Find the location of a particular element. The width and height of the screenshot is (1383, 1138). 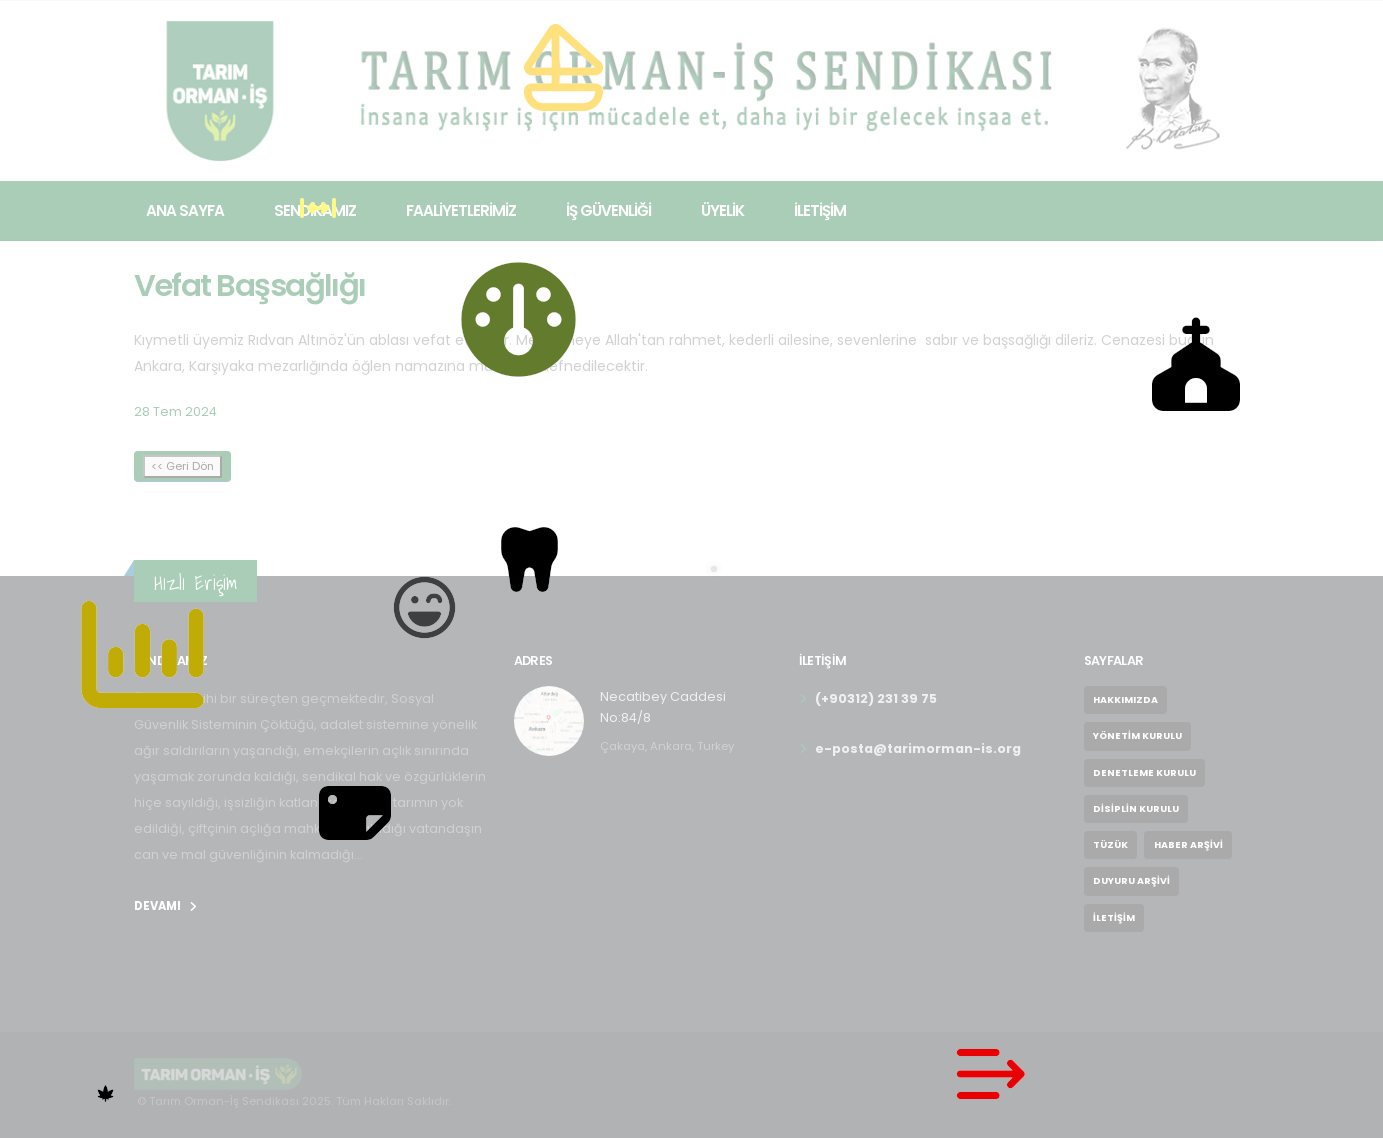

indicates cannabis-related products or content is located at coordinates (105, 1093).